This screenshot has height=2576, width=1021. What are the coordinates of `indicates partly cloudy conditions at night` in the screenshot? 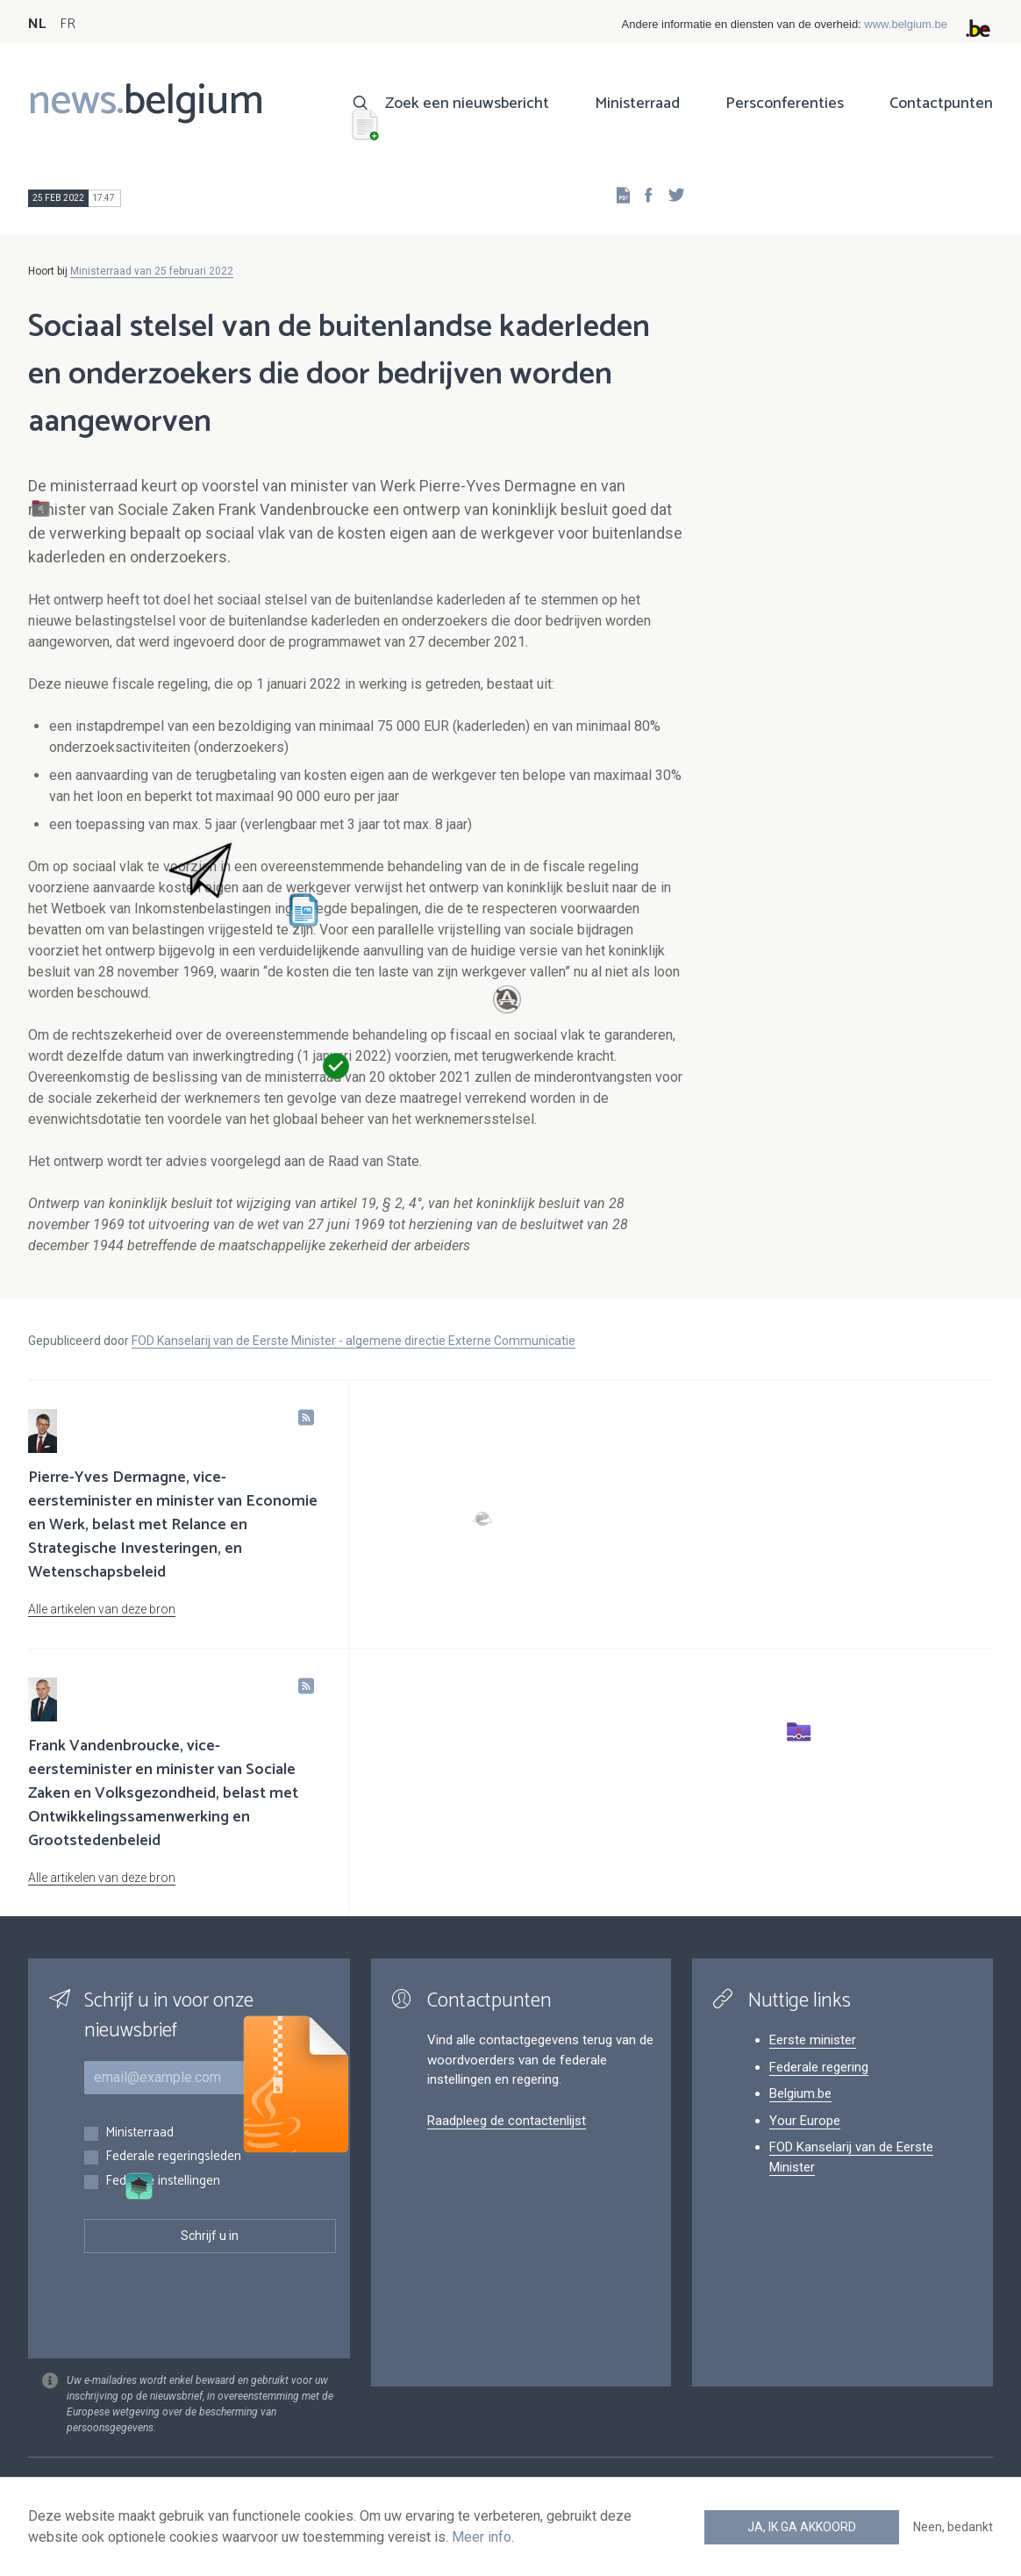 It's located at (482, 1519).